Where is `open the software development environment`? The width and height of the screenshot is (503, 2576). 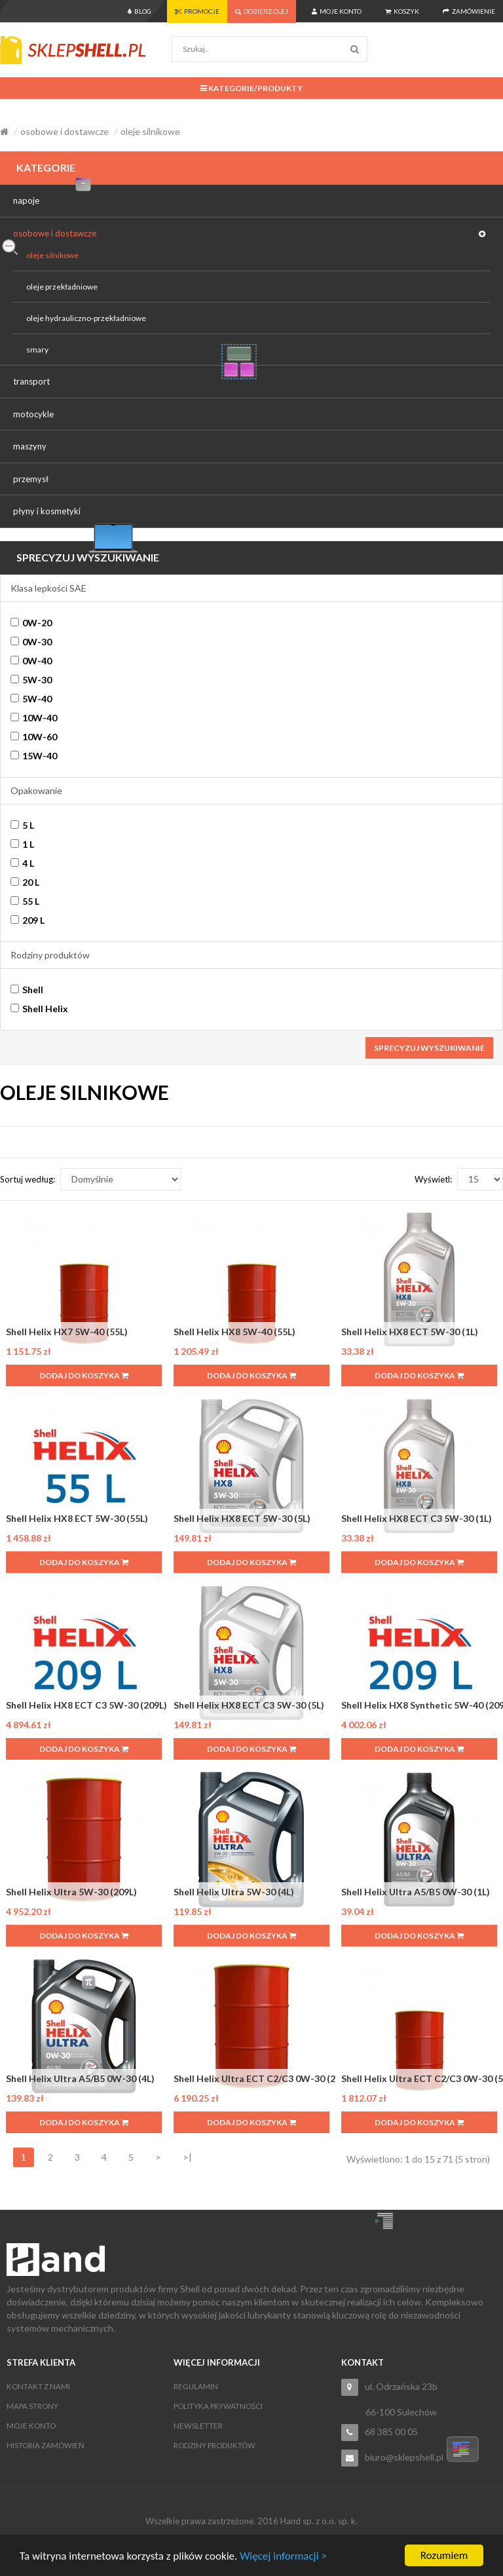 open the software development environment is located at coordinates (462, 2449).